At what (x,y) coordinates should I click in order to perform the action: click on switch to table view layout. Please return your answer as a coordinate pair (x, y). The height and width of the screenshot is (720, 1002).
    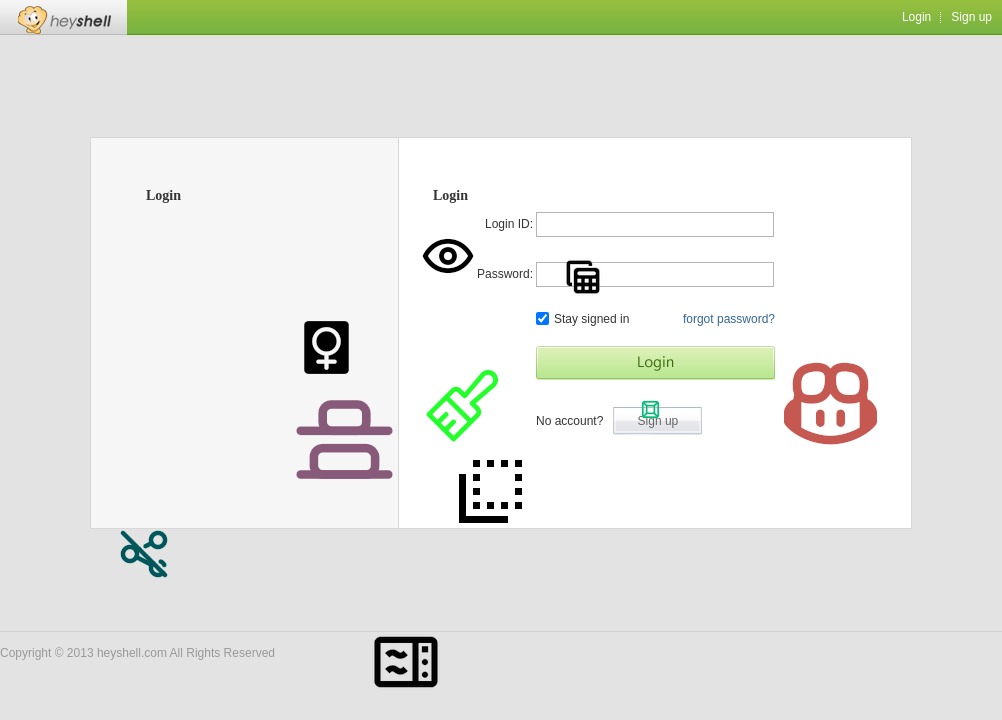
    Looking at the image, I should click on (583, 277).